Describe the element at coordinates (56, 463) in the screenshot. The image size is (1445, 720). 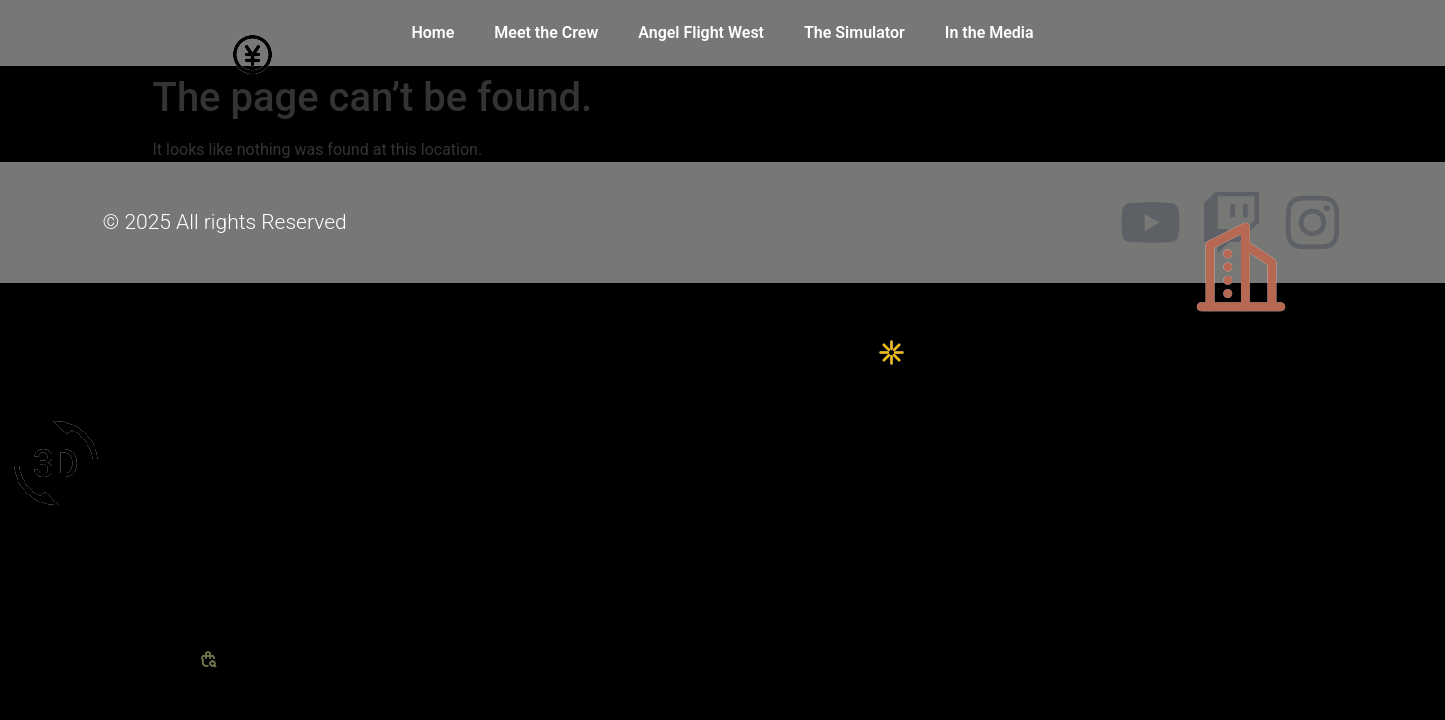
I see `rotate object to view in 3d` at that location.